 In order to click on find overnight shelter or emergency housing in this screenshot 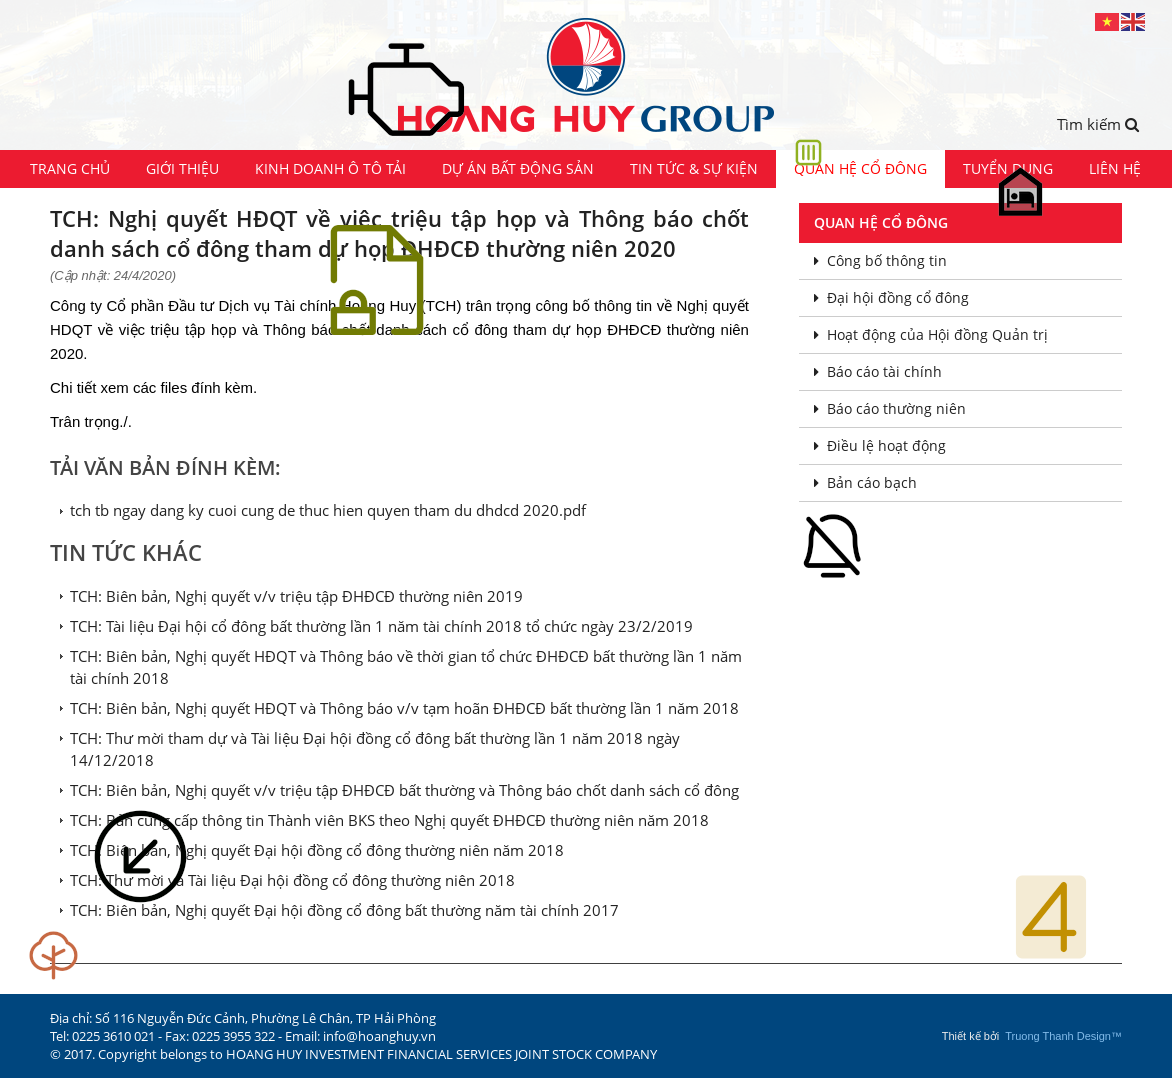, I will do `click(1020, 191)`.